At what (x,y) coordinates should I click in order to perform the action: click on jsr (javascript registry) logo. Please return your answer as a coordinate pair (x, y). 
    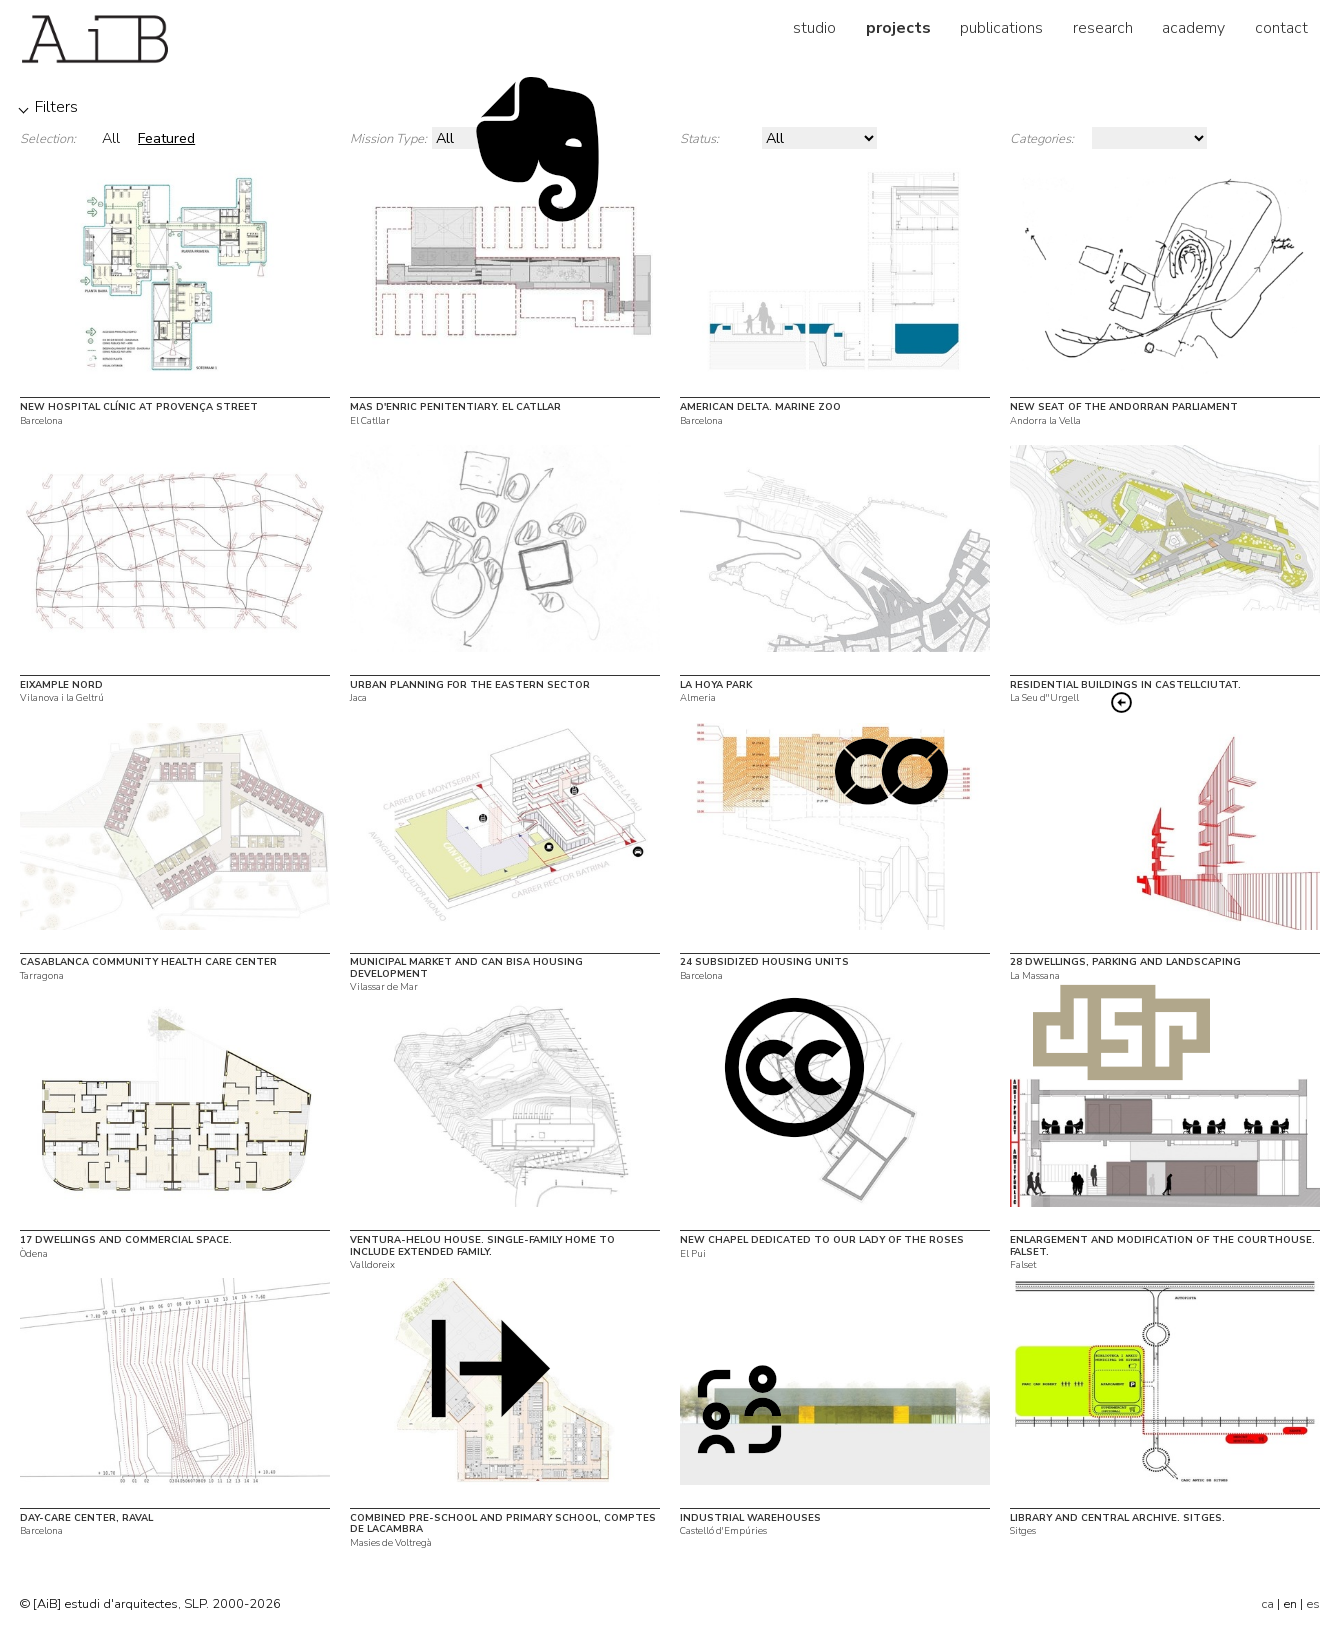
    Looking at the image, I should click on (1121, 1032).